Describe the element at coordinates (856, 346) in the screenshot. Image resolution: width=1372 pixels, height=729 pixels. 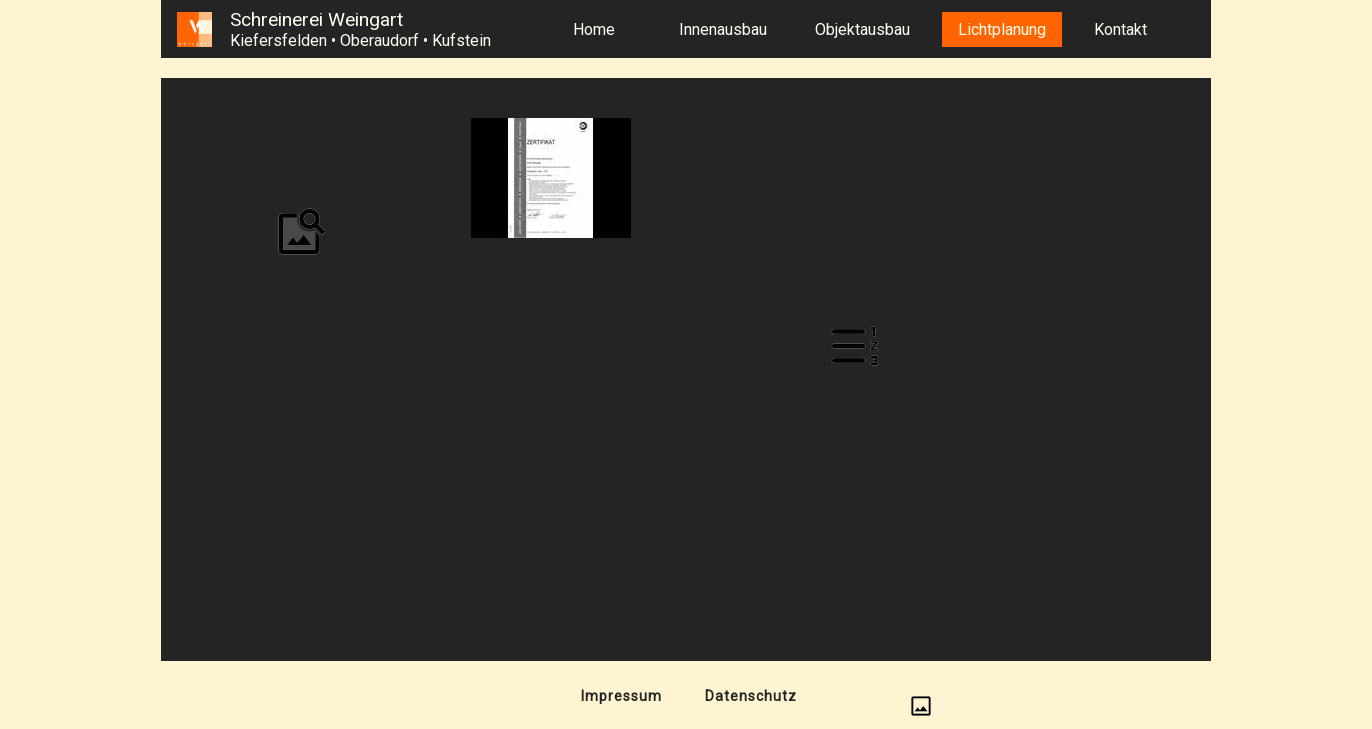
I see `switch to right-to-left numbered list format` at that location.